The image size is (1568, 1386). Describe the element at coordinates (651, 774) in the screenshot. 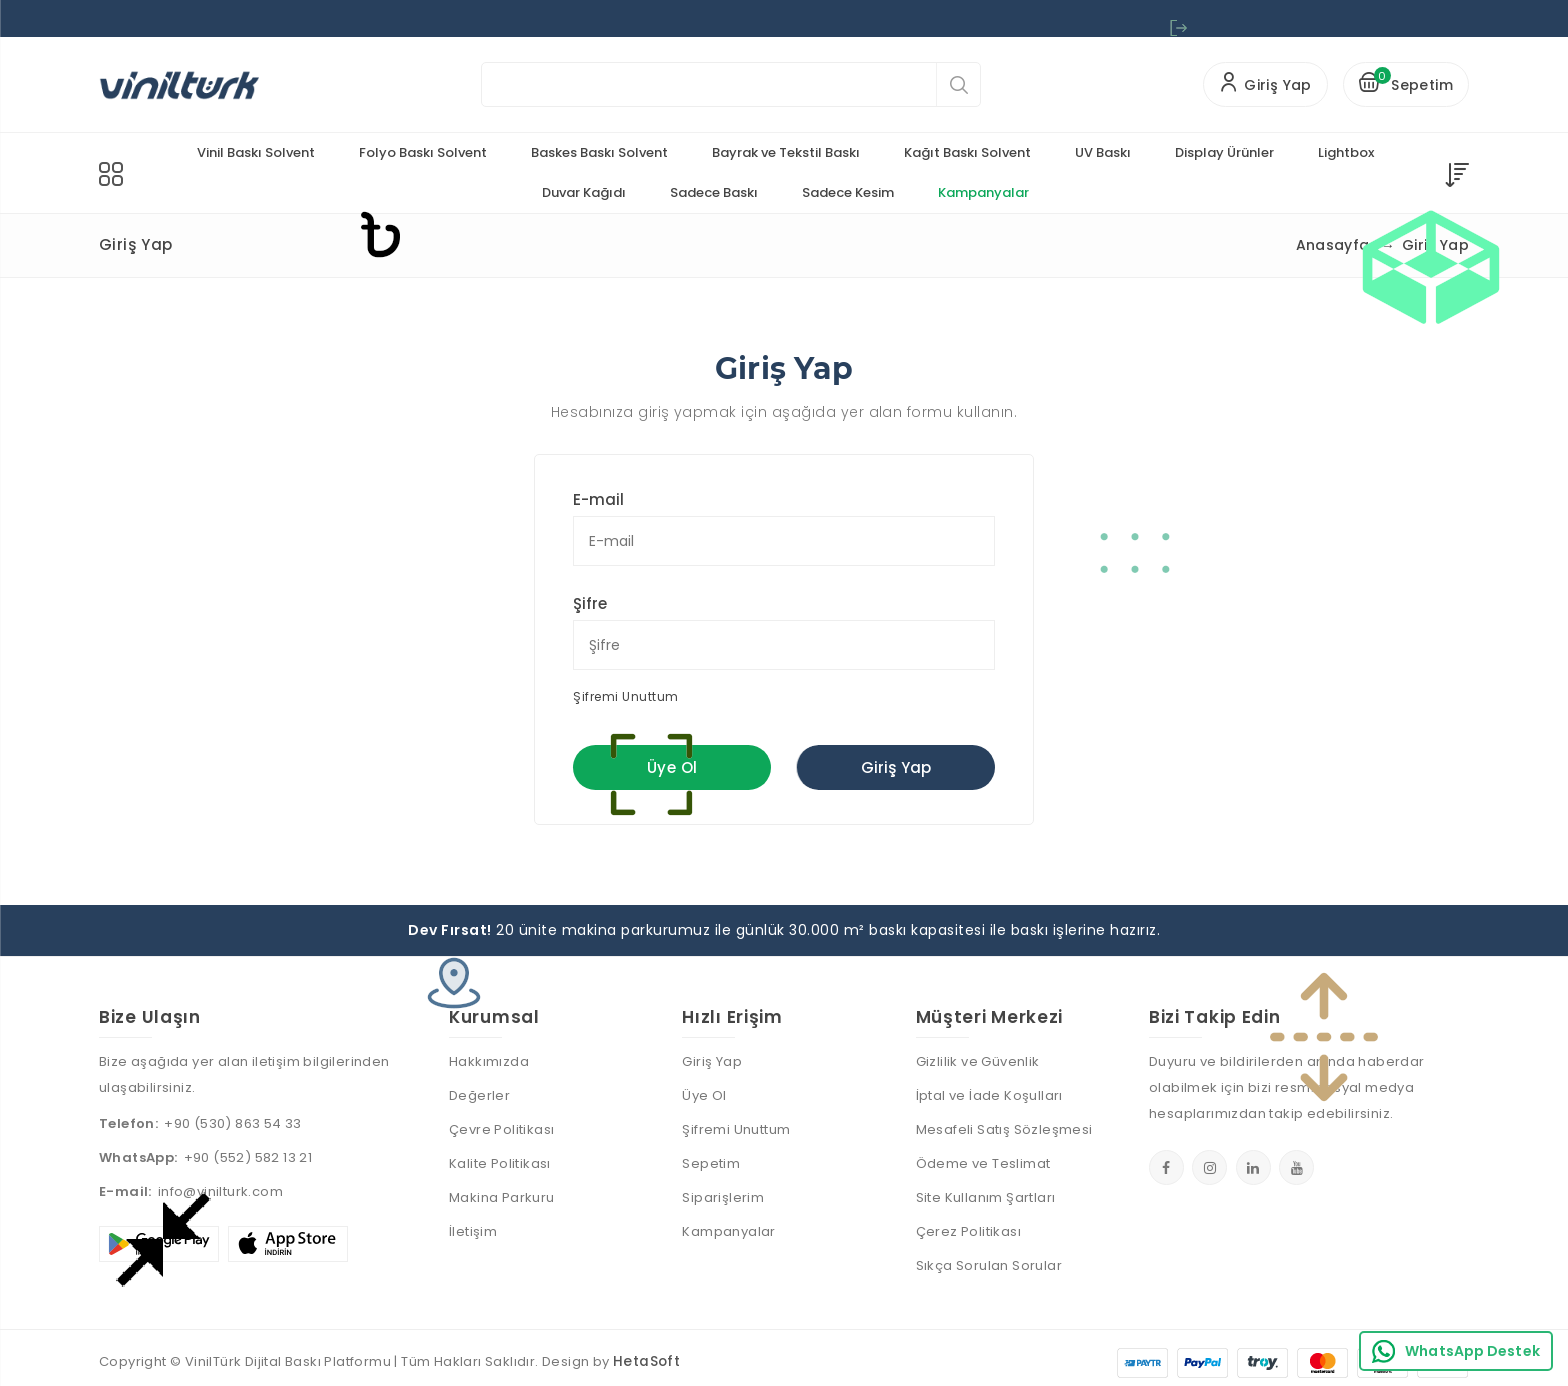

I see `expand to fullscreen mode` at that location.